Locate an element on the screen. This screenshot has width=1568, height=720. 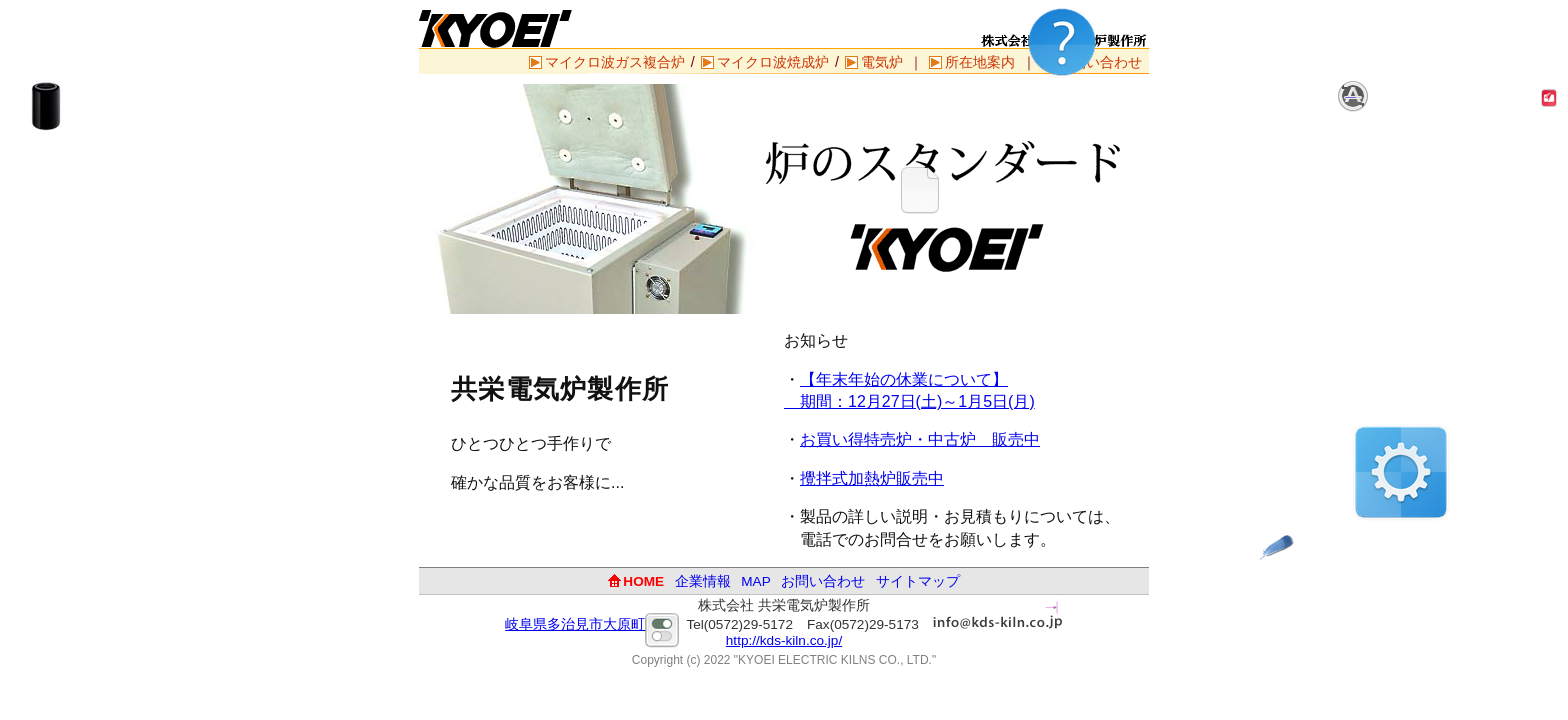
preview a text file before opening is located at coordinates (920, 190).